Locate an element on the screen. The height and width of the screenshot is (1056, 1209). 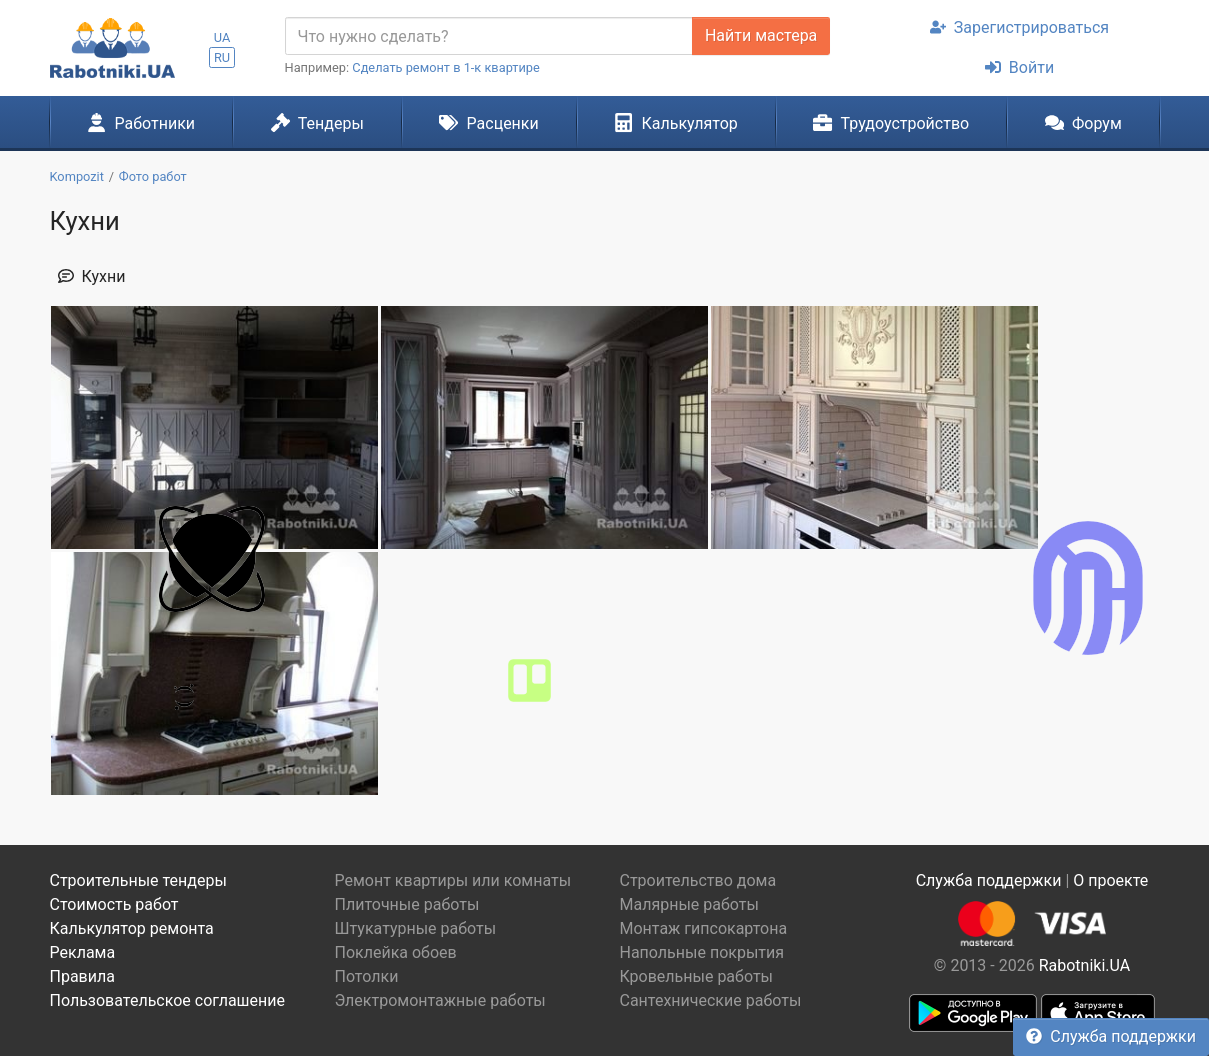
open trello app is located at coordinates (529, 680).